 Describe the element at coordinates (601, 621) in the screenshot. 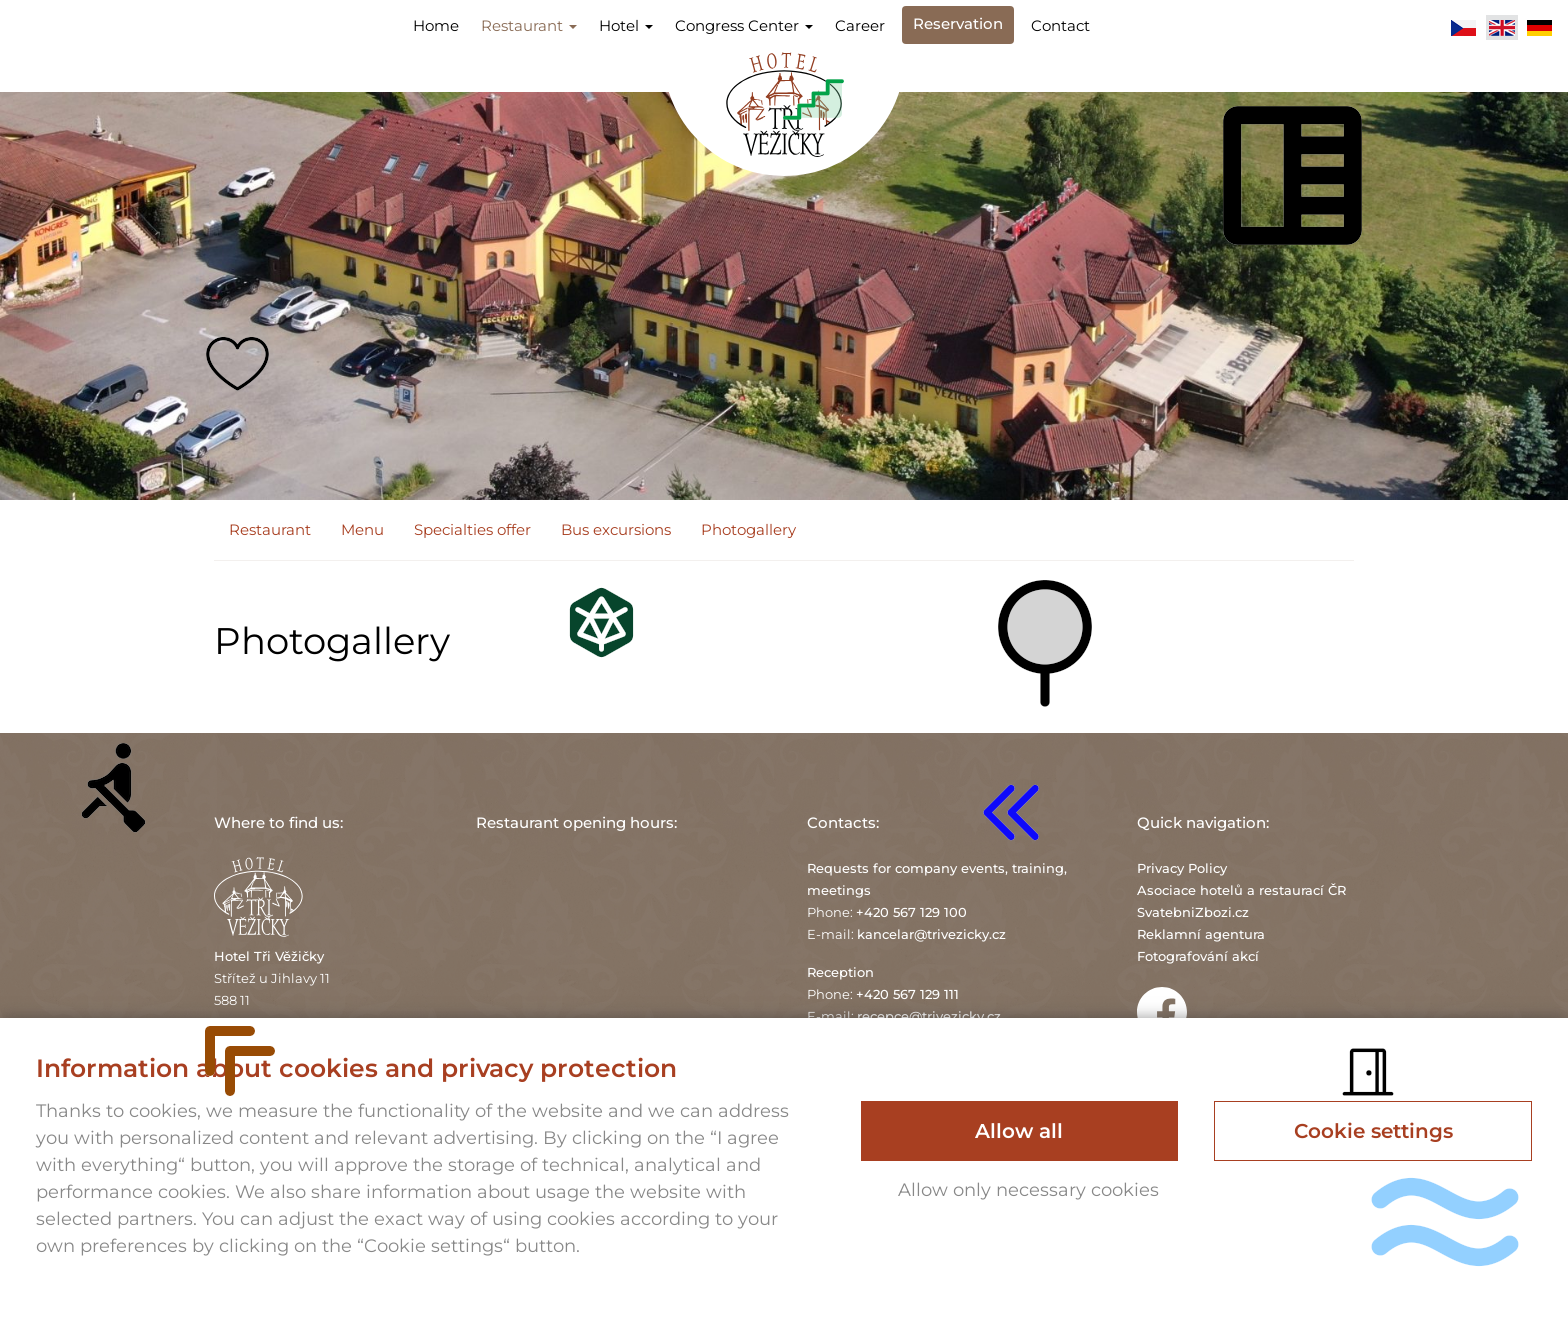

I see `access tabletop gaming or RPG features` at that location.